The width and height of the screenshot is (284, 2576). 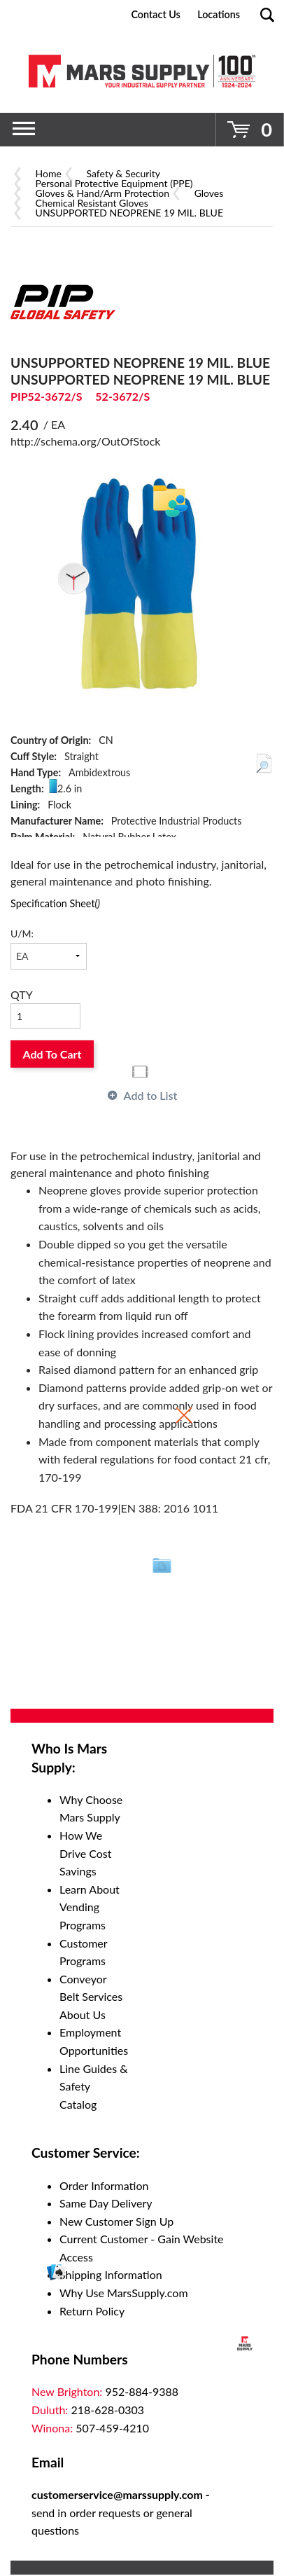 I want to click on delete or remove an item, so click(x=184, y=1415).